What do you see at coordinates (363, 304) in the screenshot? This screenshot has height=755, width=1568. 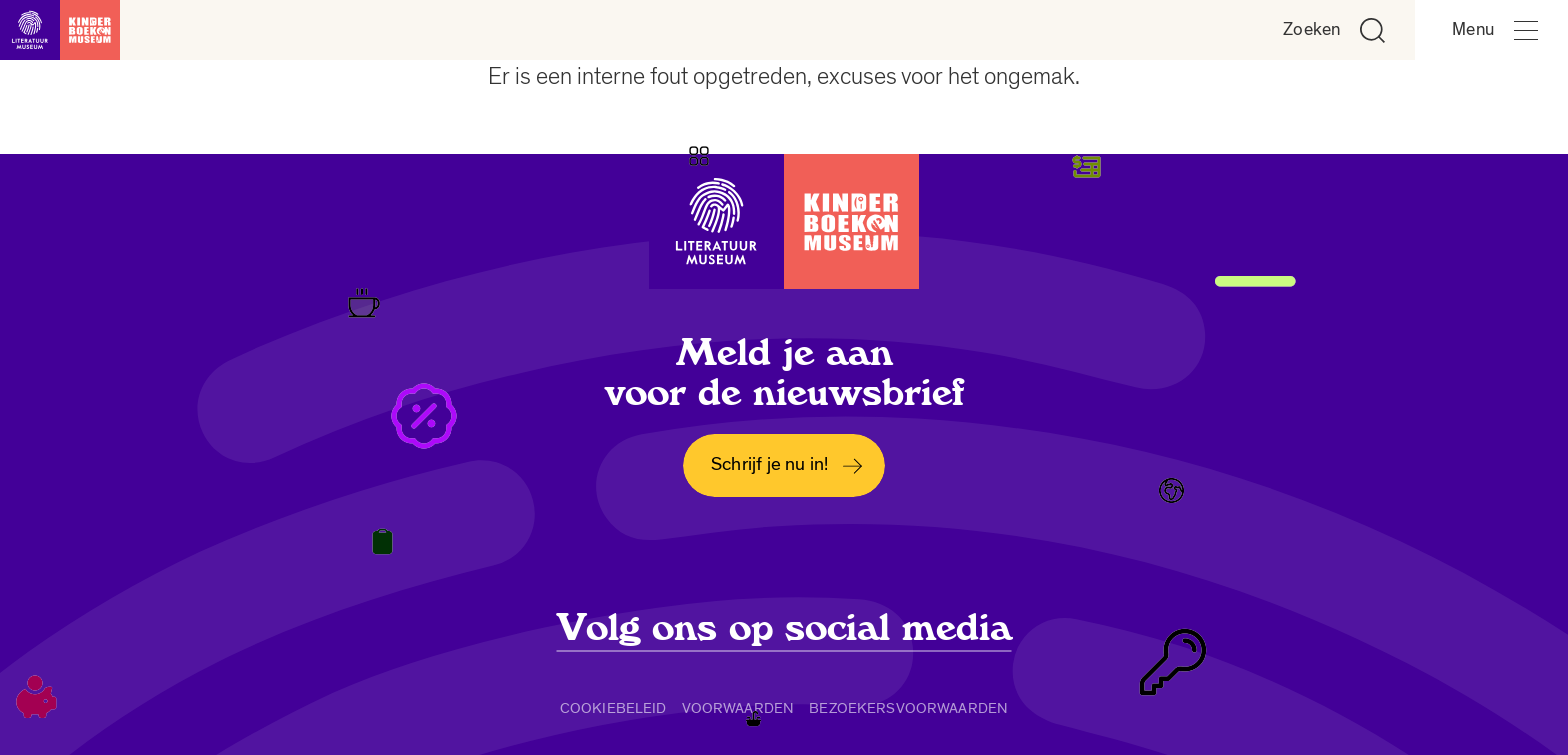 I see `find nearby coffee shops or cafés` at bounding box center [363, 304].